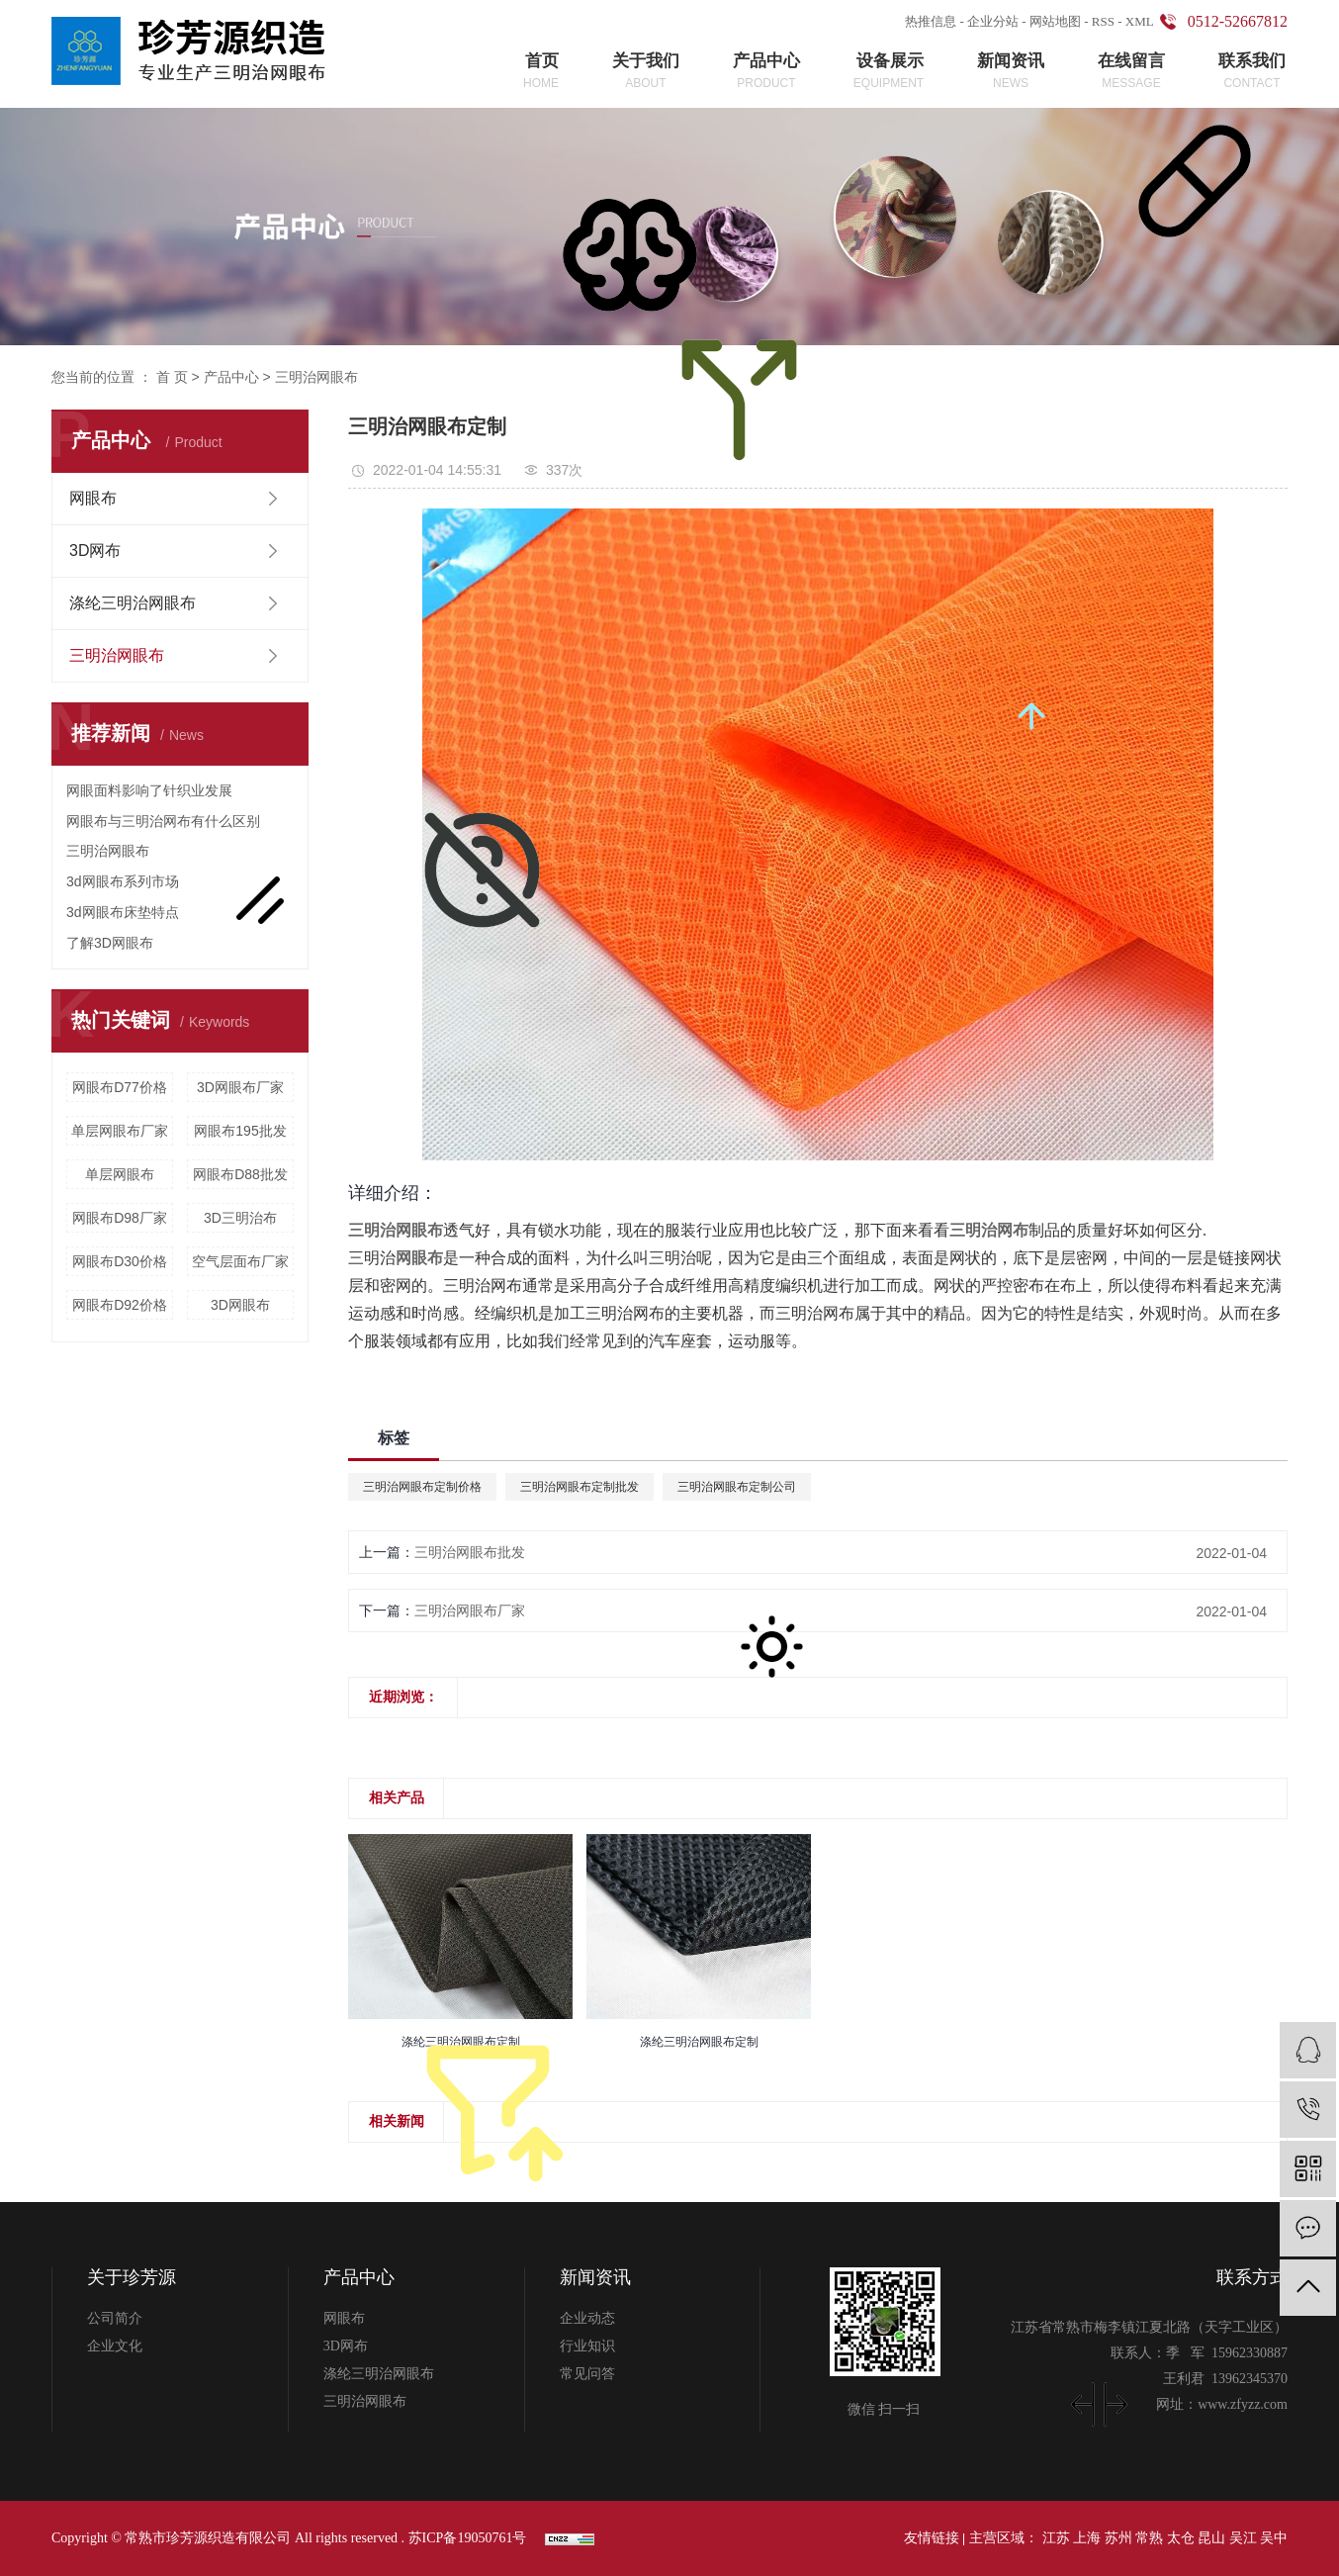 The height and width of the screenshot is (2576, 1339). What do you see at coordinates (1195, 181) in the screenshot?
I see `access medication reminders or prescriptions` at bounding box center [1195, 181].